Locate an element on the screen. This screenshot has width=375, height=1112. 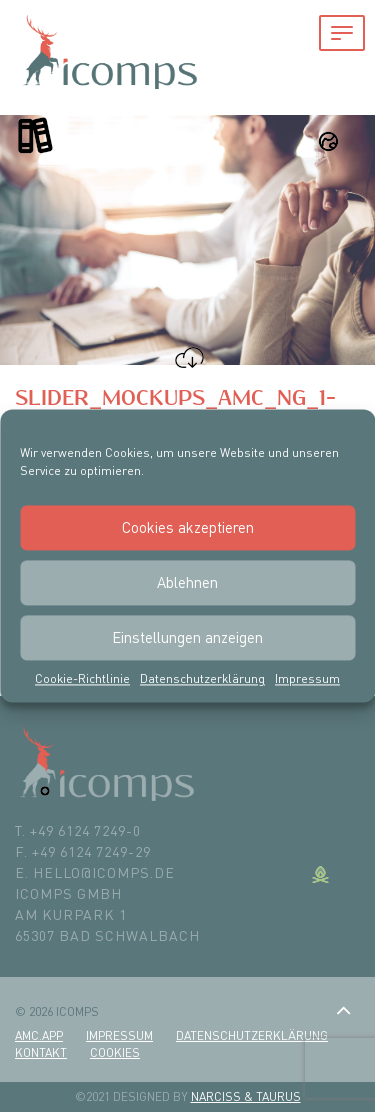
switch to international or global settings is located at coordinates (328, 141).